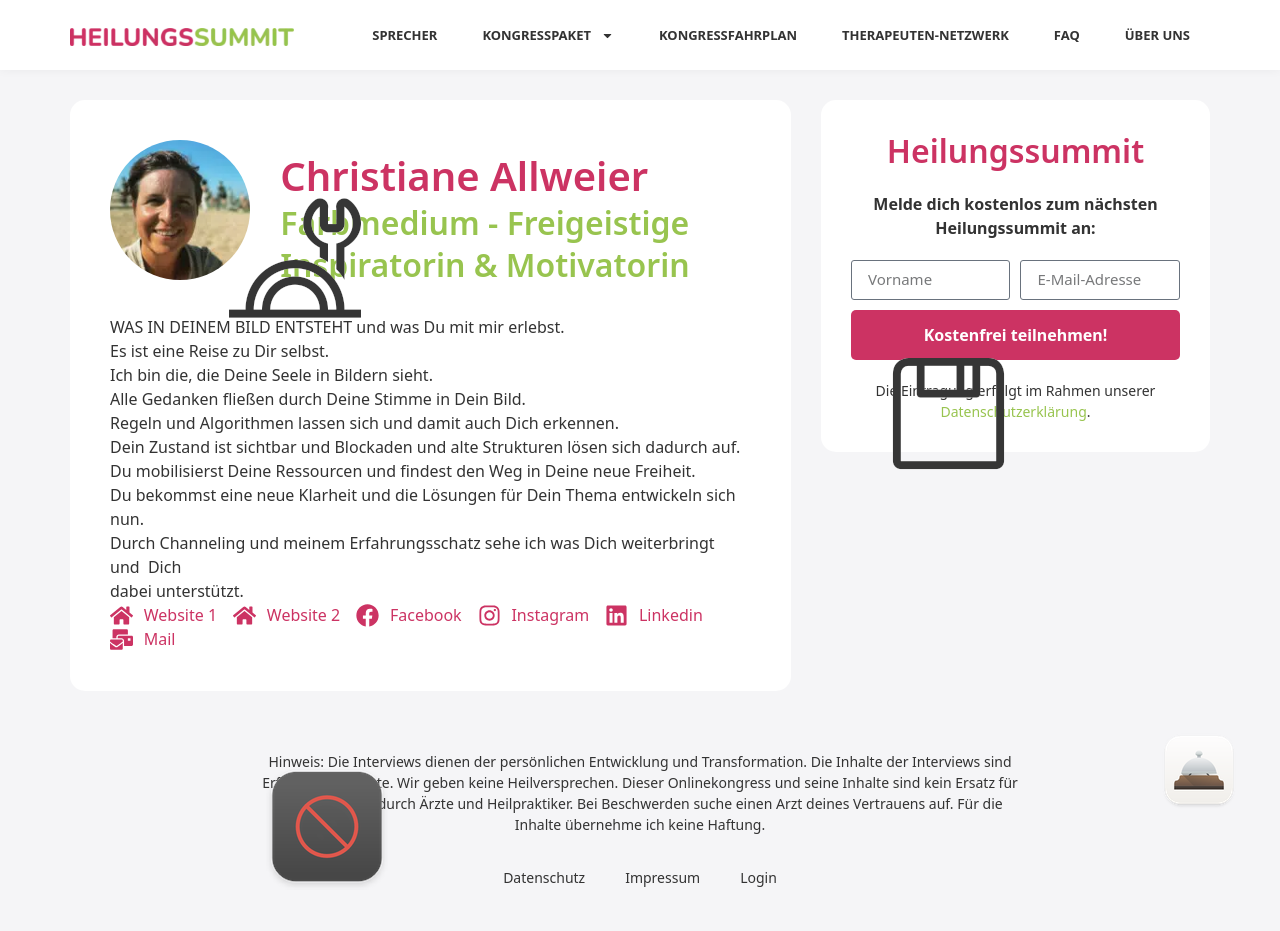  Describe the element at coordinates (948, 413) in the screenshot. I see `save file to disk` at that location.